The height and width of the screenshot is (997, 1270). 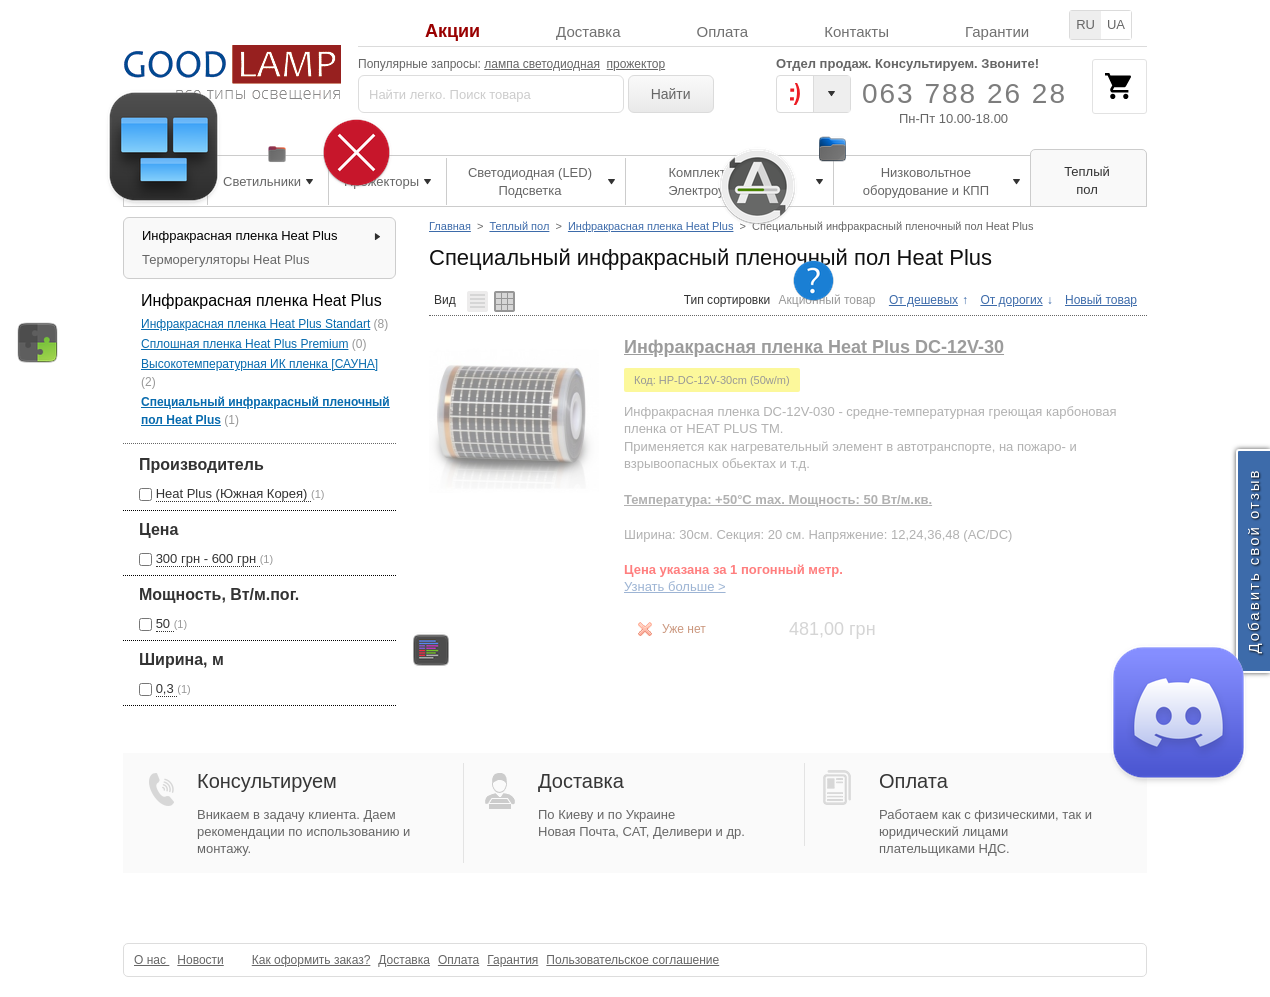 What do you see at coordinates (1178, 712) in the screenshot?
I see `open Discord app` at bounding box center [1178, 712].